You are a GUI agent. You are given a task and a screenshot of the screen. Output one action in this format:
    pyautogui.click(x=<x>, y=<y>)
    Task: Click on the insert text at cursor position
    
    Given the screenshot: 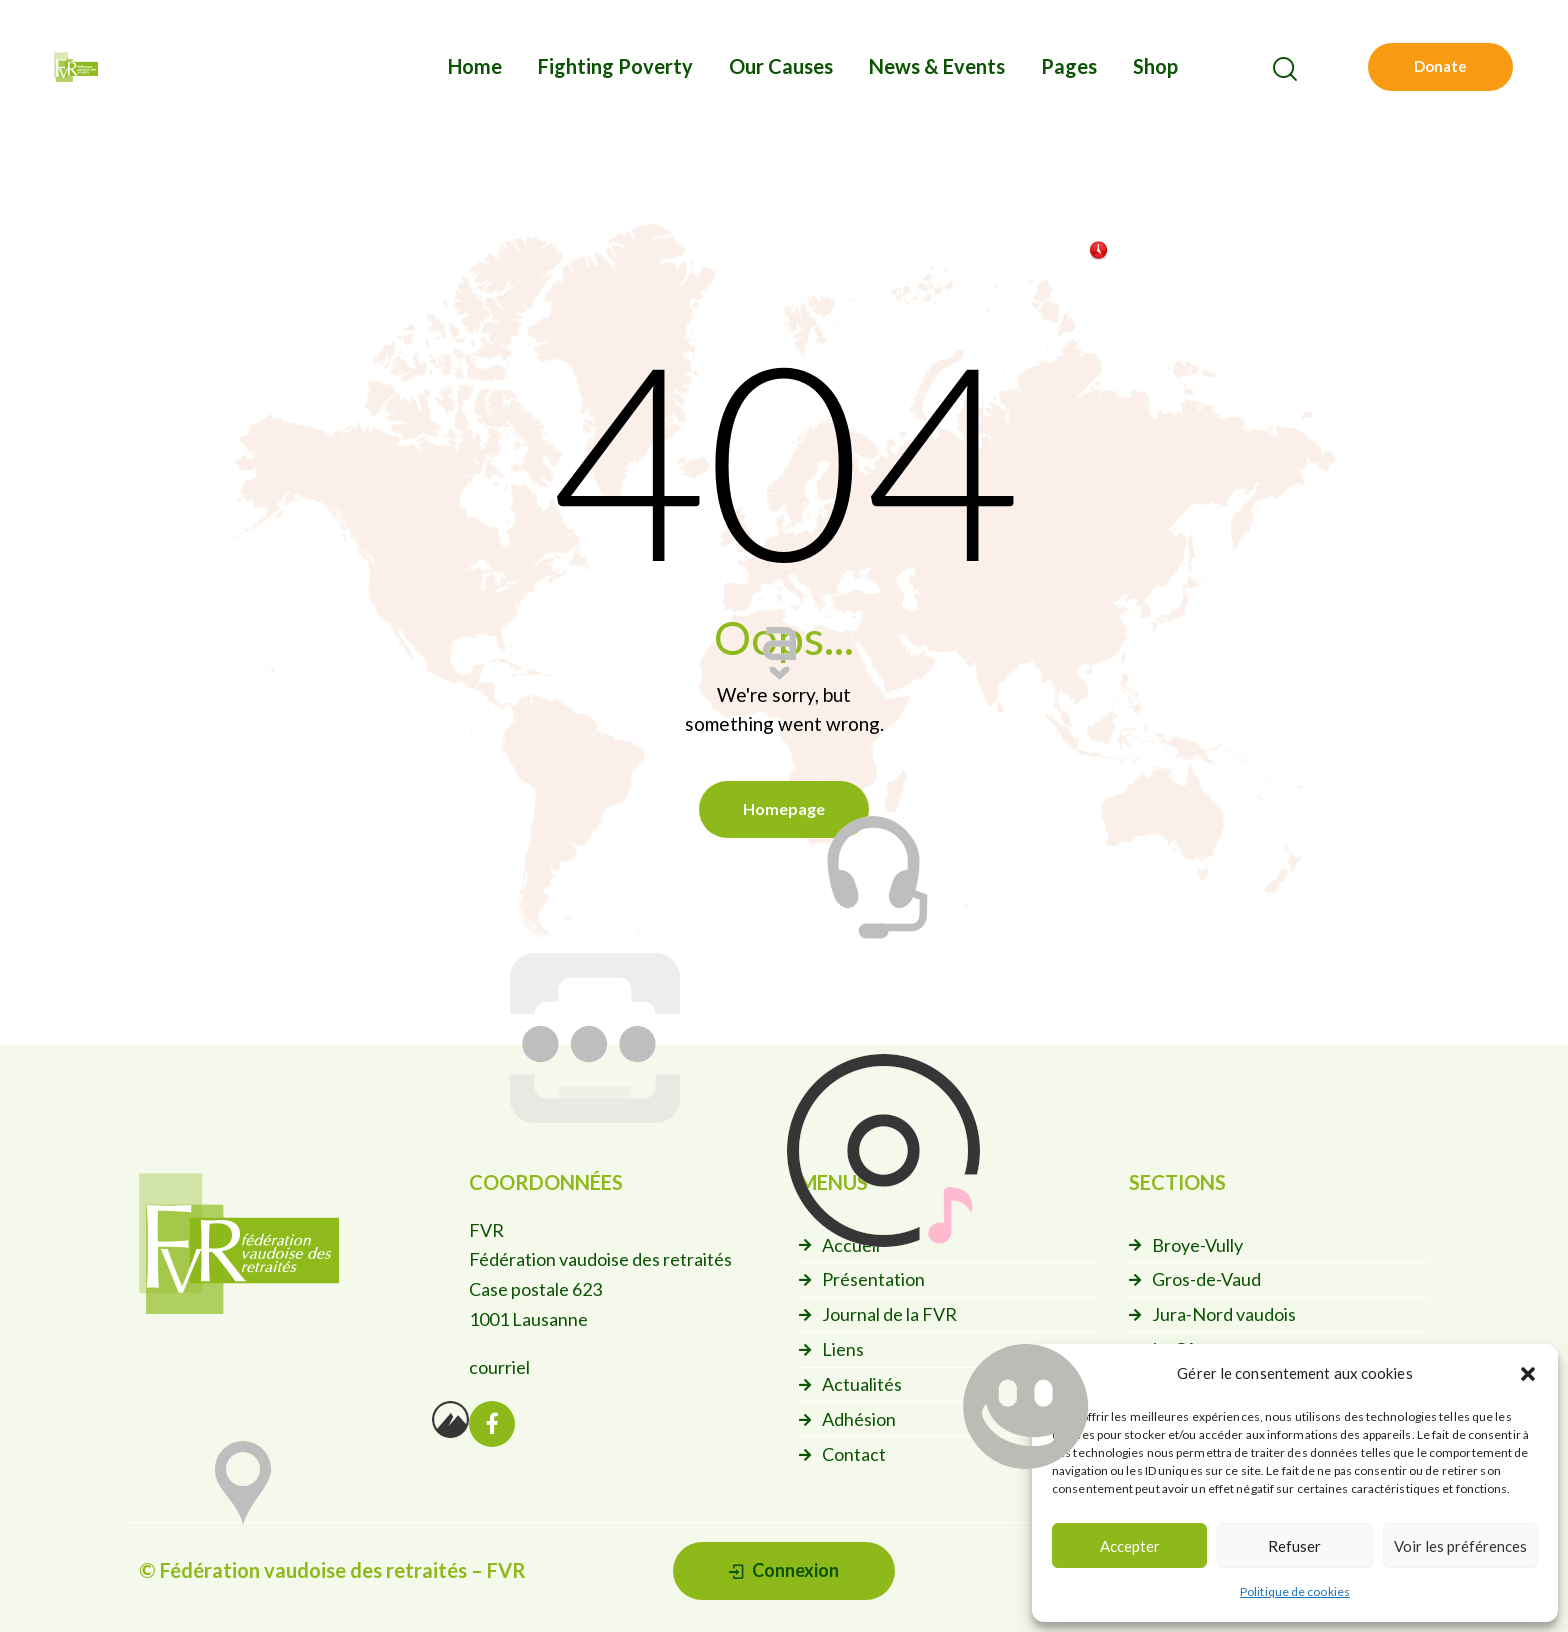 What is the action you would take?
    pyautogui.click(x=779, y=653)
    